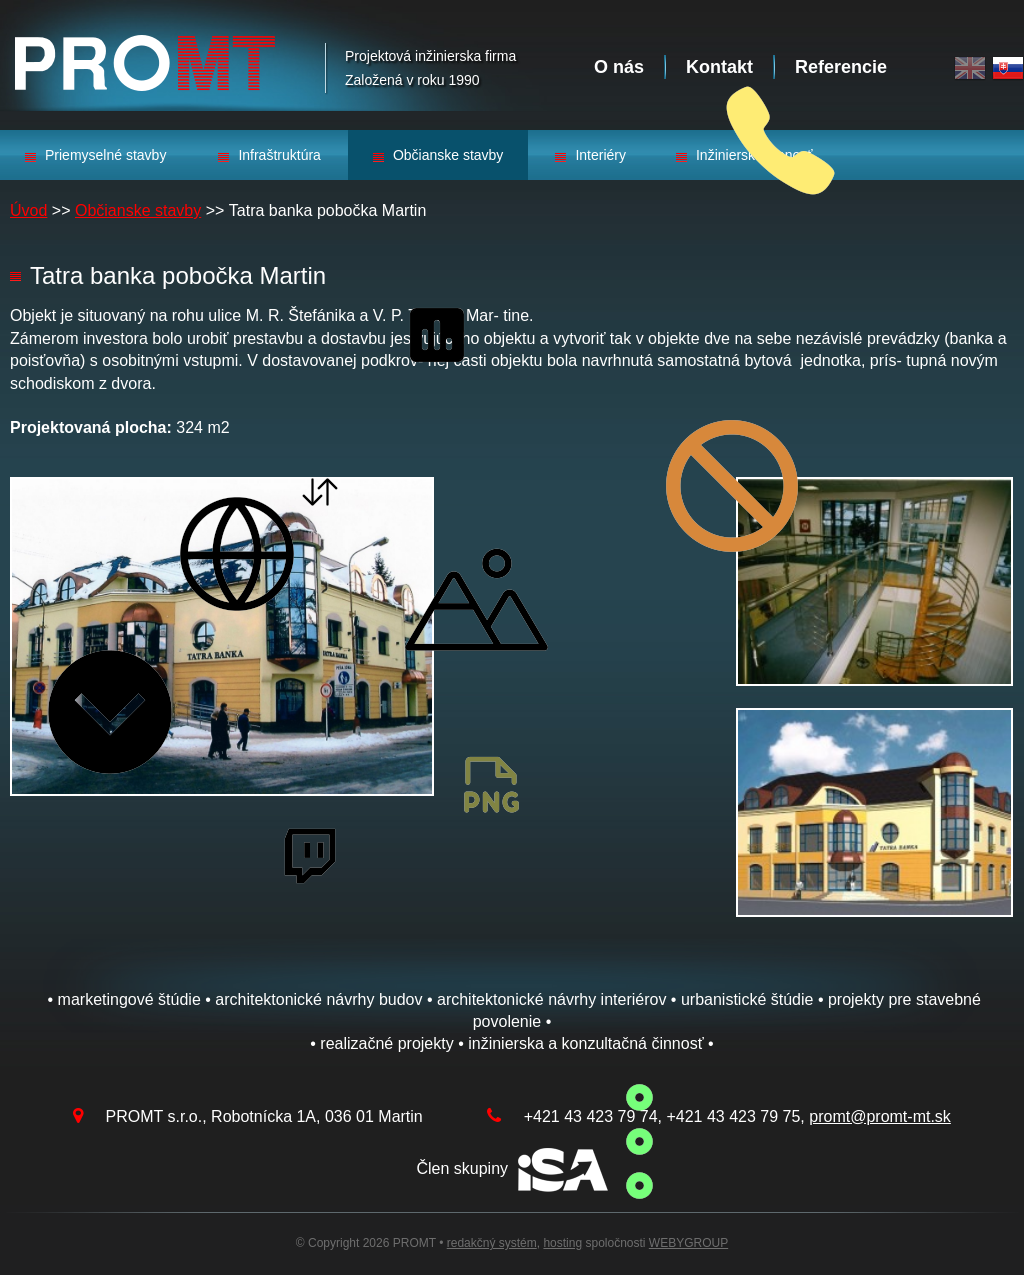 Image resolution: width=1024 pixels, height=1275 pixels. Describe the element at coordinates (110, 712) in the screenshot. I see `expand to show more content` at that location.